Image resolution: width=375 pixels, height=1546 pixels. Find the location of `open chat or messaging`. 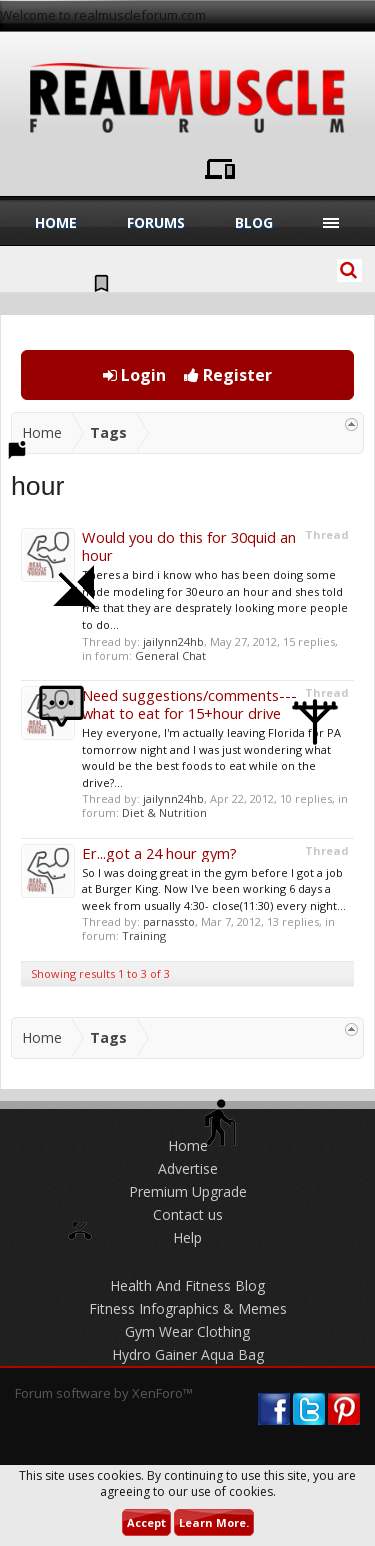

open chat or messaging is located at coordinates (61, 704).